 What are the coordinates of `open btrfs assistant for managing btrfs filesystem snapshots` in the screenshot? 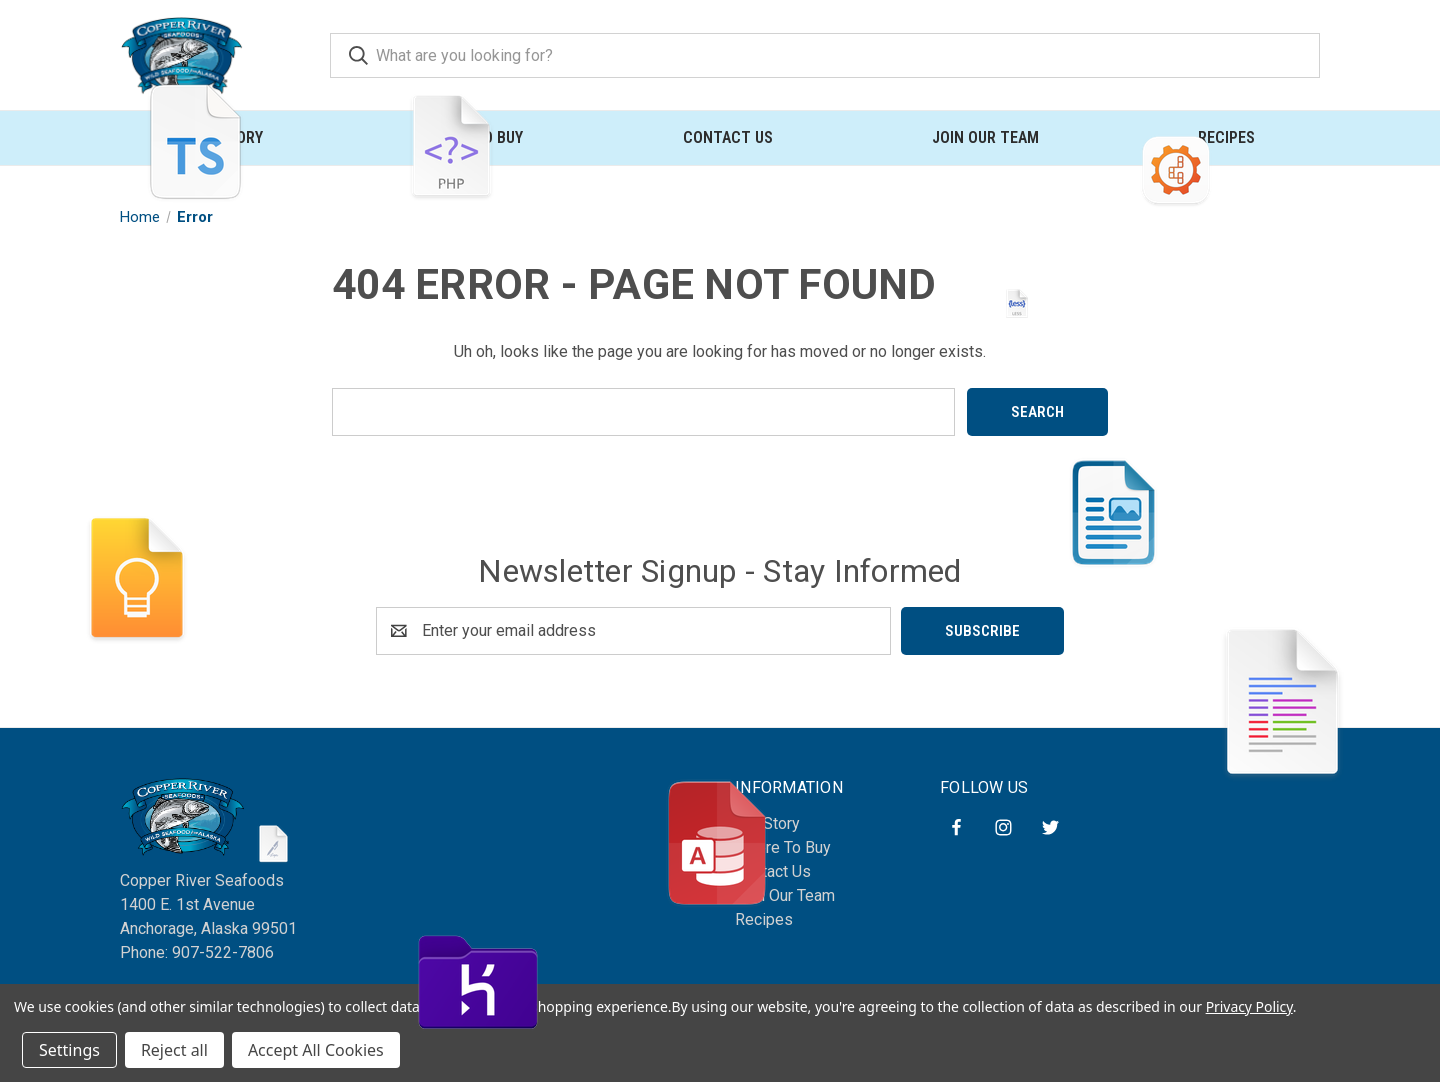 It's located at (1176, 170).